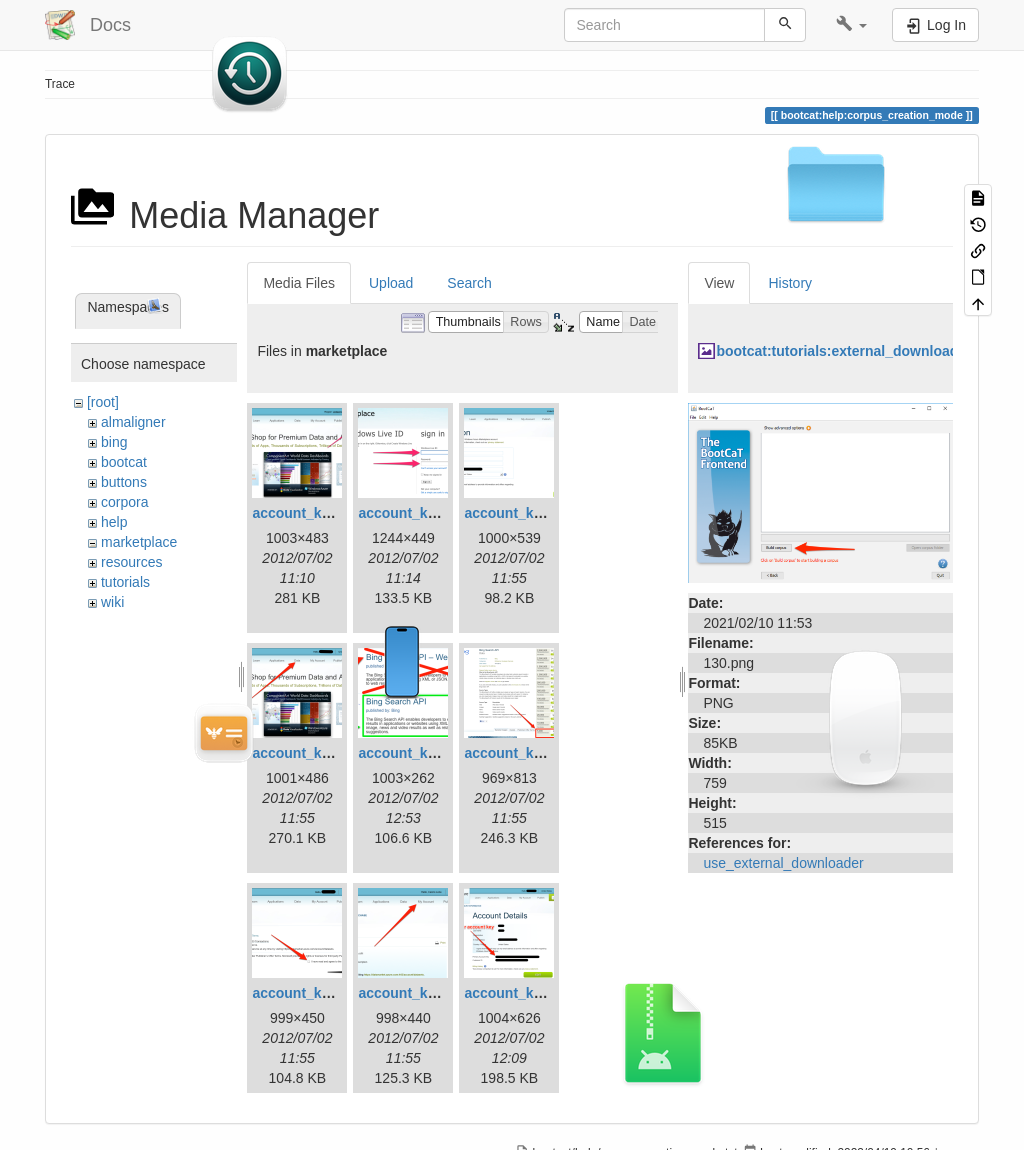 This screenshot has height=1150, width=1024. What do you see at coordinates (836, 184) in the screenshot?
I see `open folder to view contents` at bounding box center [836, 184].